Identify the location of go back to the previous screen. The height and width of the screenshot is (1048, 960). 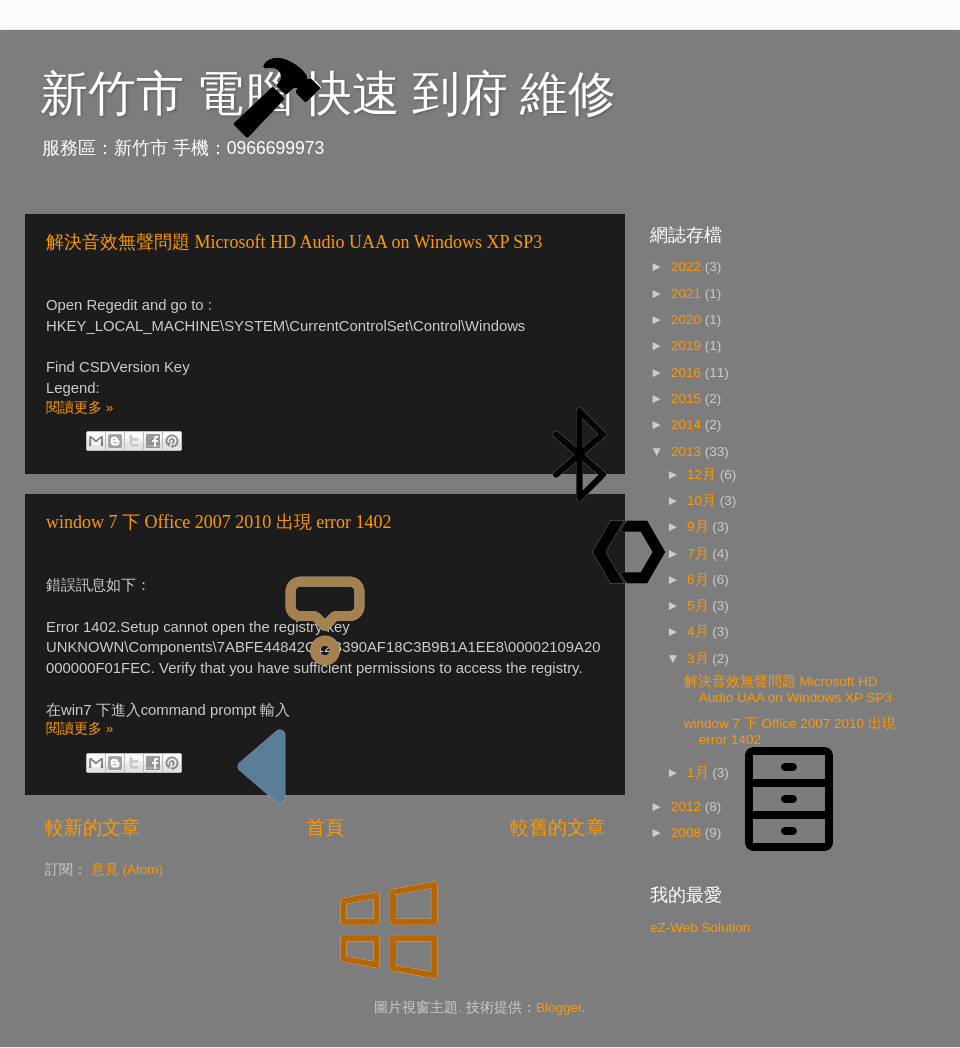
(261, 766).